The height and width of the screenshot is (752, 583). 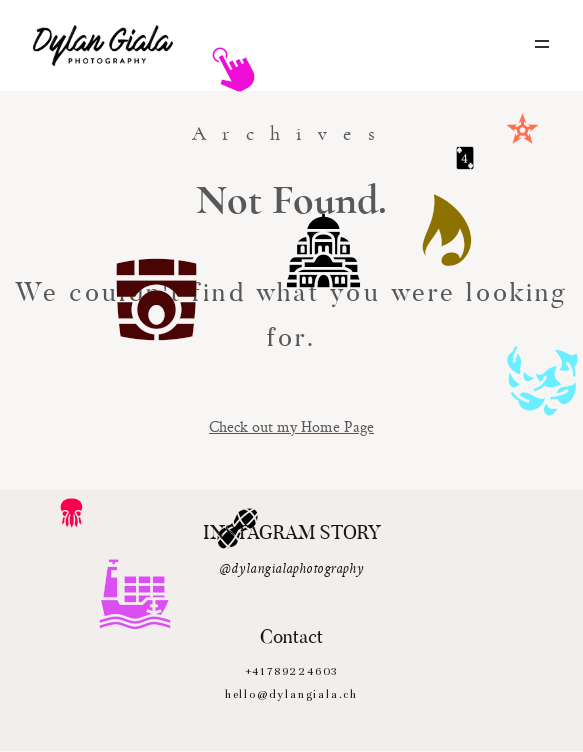 What do you see at coordinates (445, 230) in the screenshot?
I see `toggle light or illumination in-game` at bounding box center [445, 230].